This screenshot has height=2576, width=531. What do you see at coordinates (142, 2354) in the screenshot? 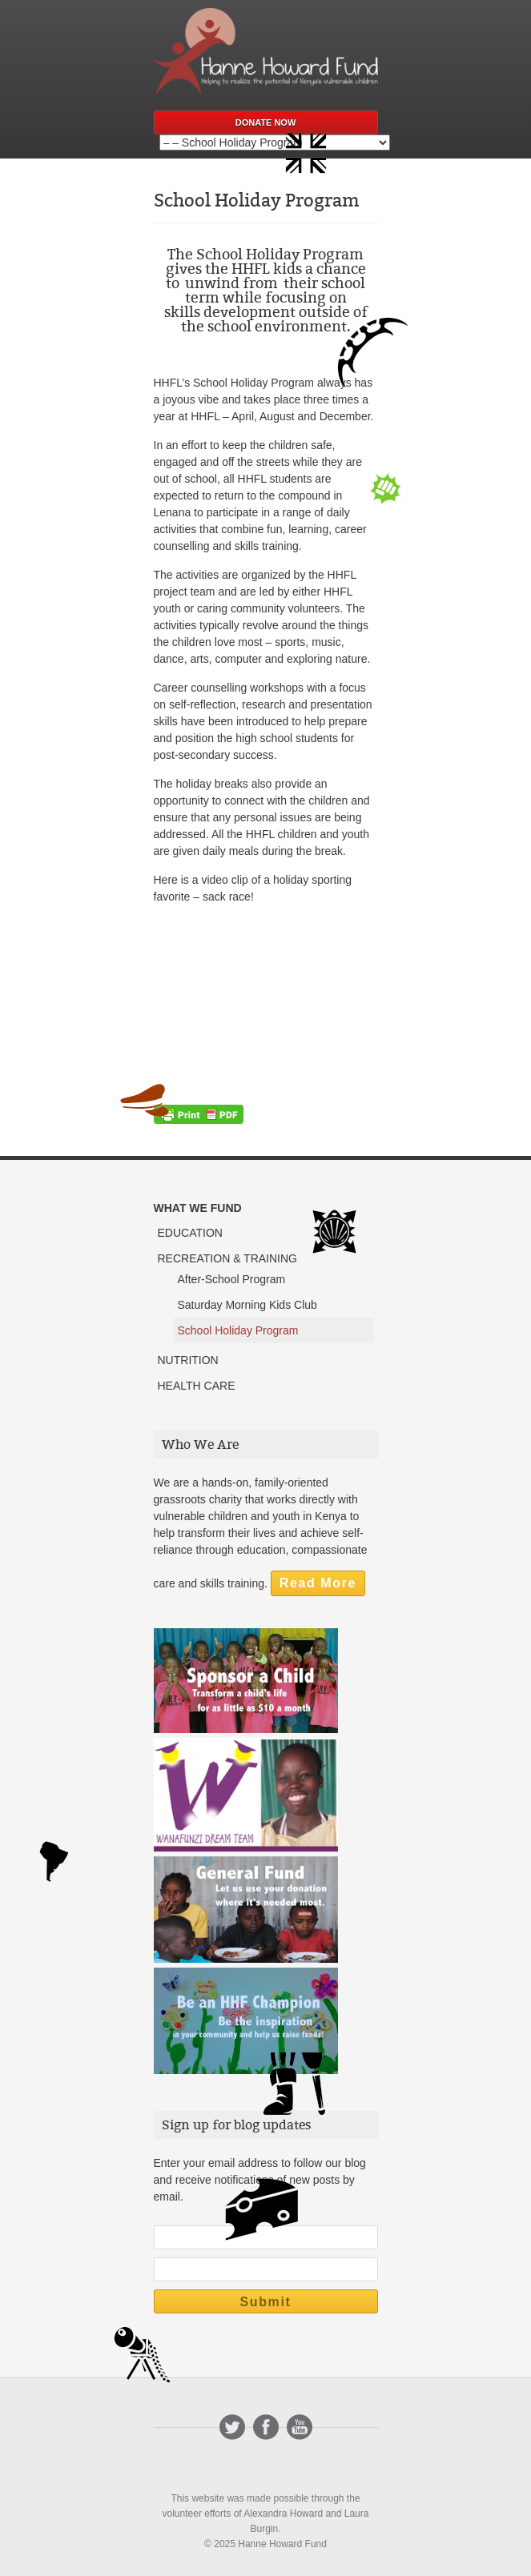
I see `select machine gun weapon in game` at bounding box center [142, 2354].